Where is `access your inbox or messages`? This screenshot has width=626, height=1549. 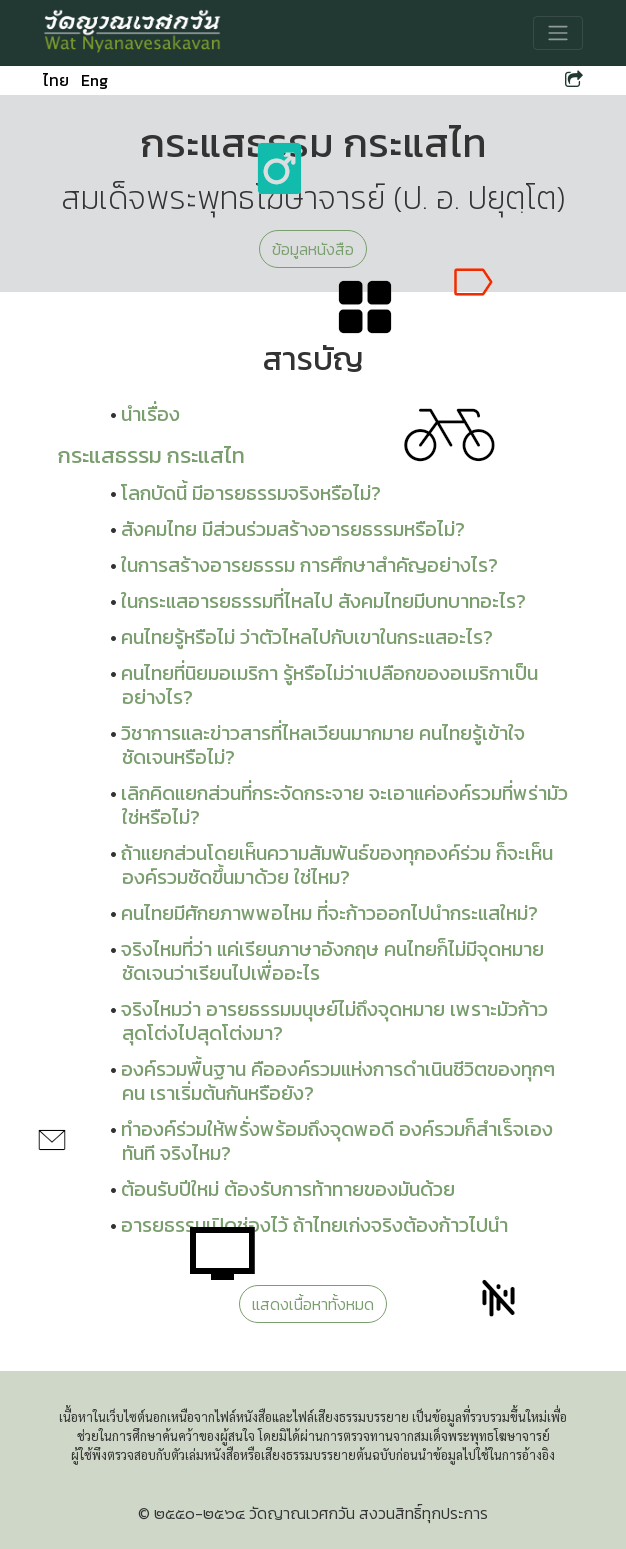
access your inbox or messages is located at coordinates (52, 1140).